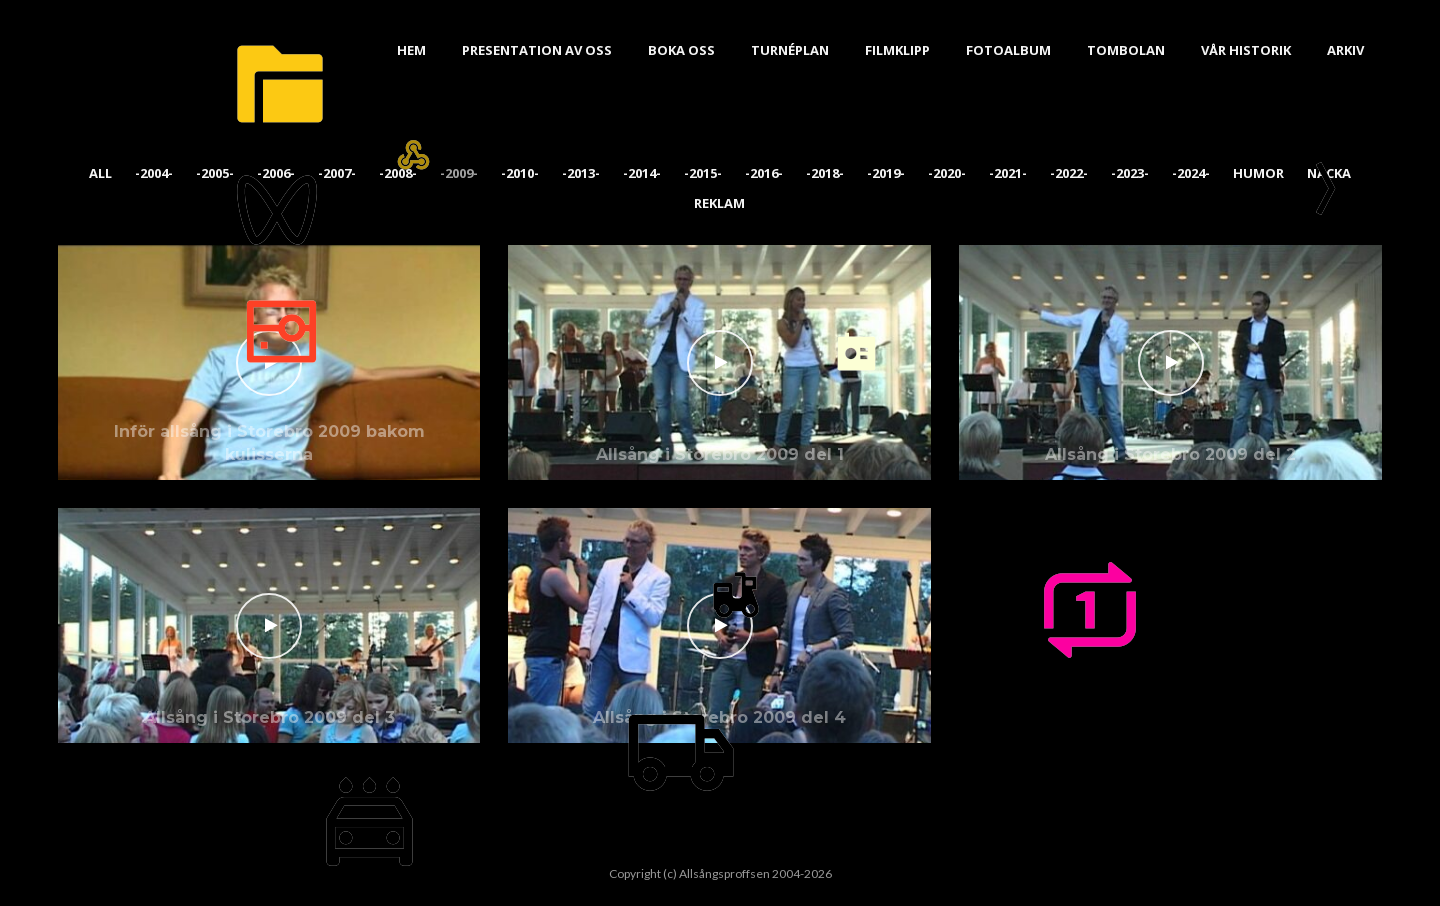 This screenshot has height=906, width=1440. Describe the element at coordinates (1090, 610) in the screenshot. I see `repeat the current track` at that location.